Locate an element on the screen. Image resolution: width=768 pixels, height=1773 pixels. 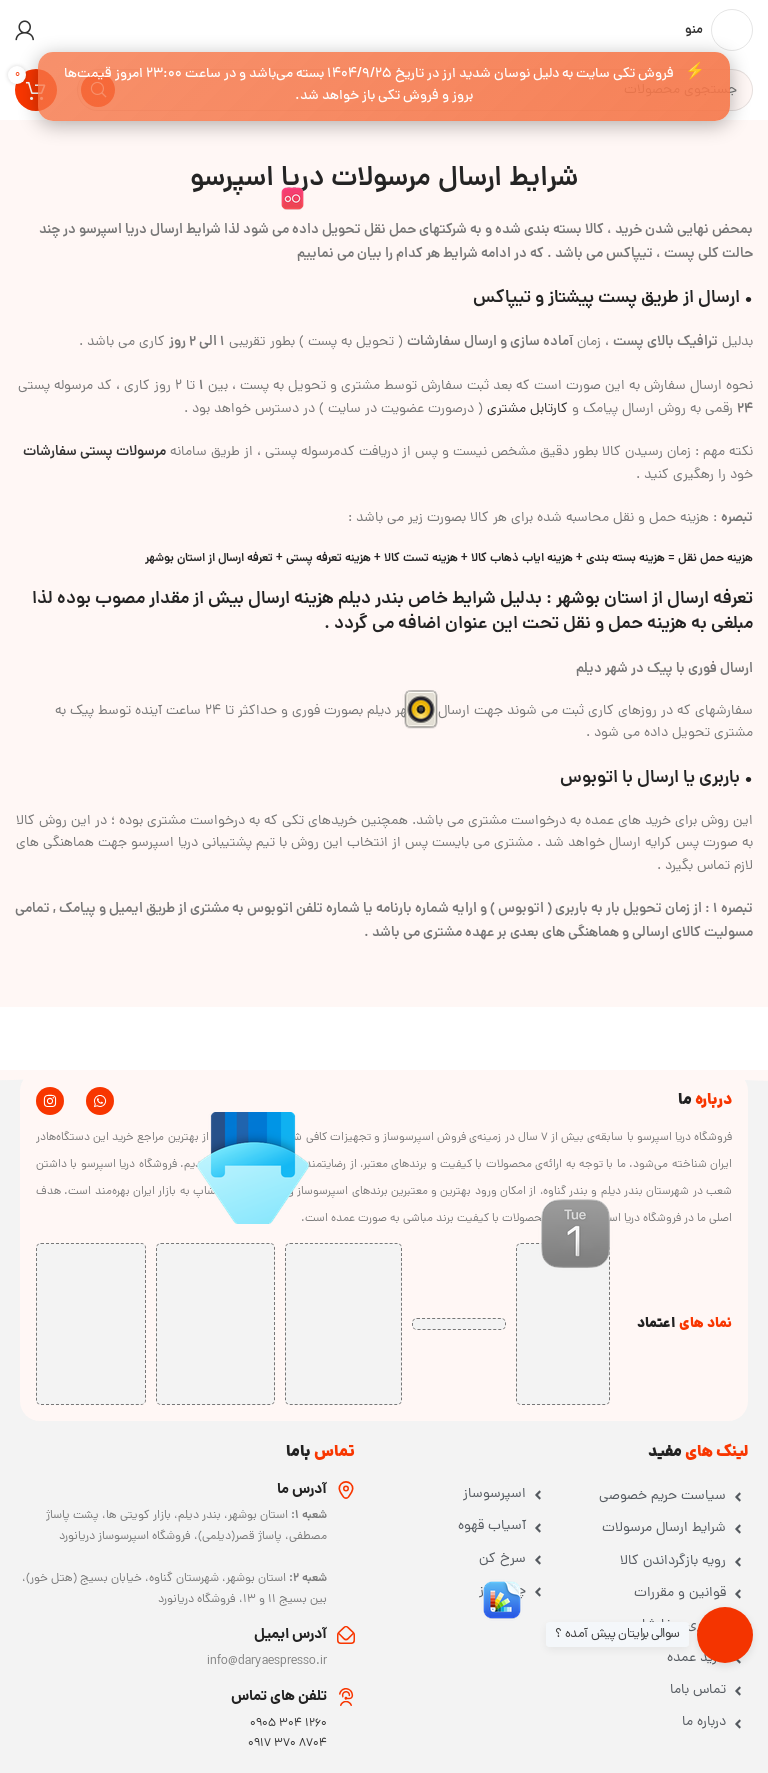
open rhythmbox music player is located at coordinates (421, 709).